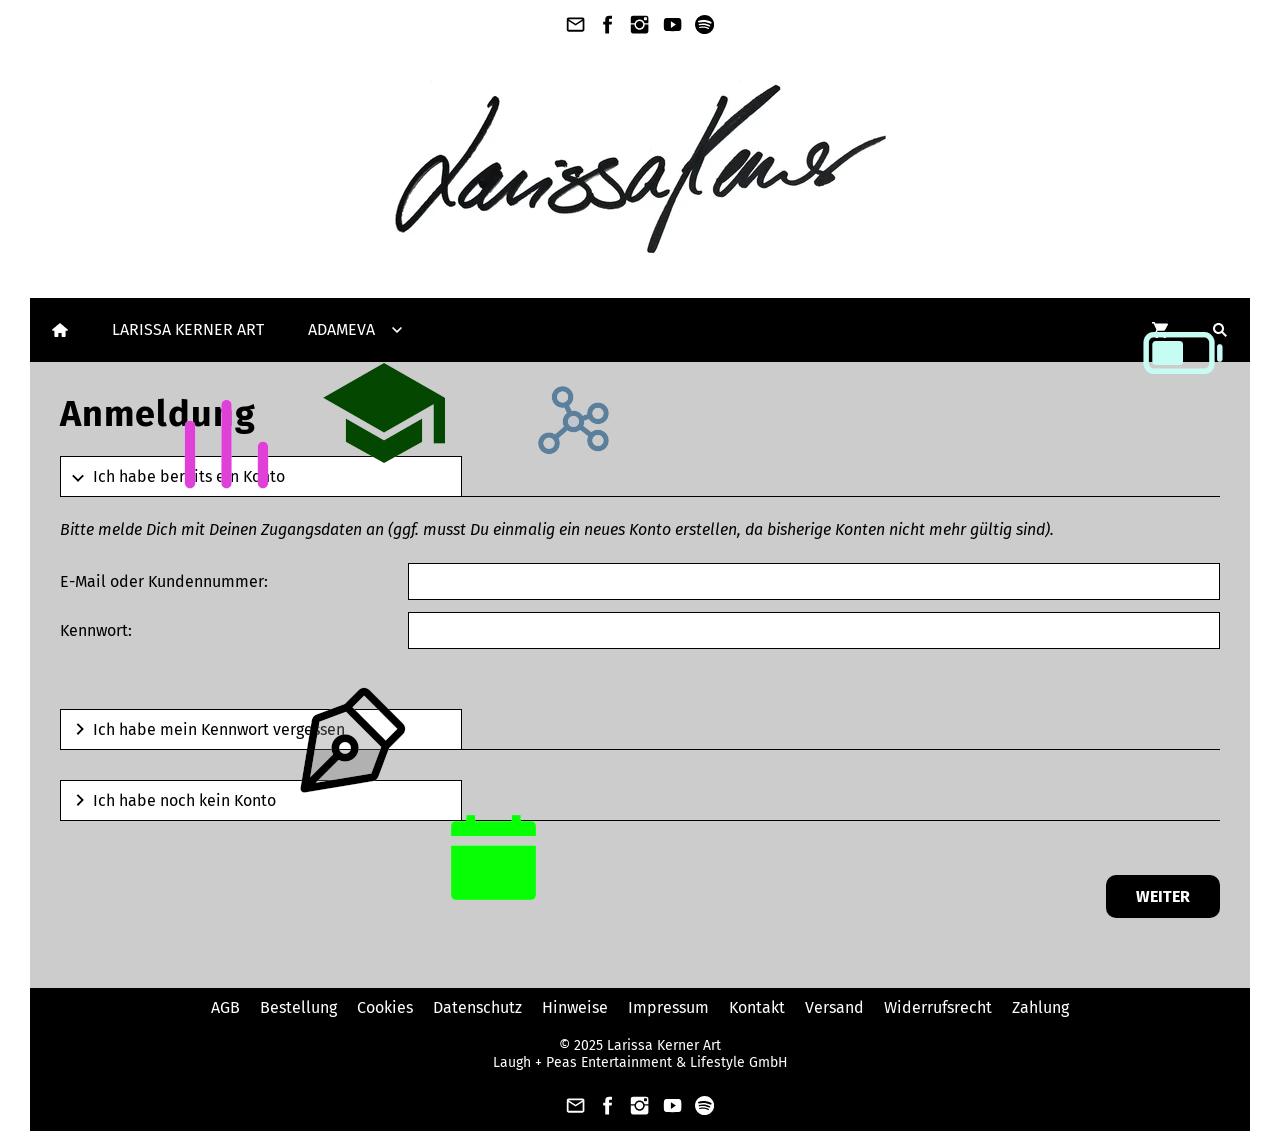 This screenshot has height=1131, width=1280. What do you see at coordinates (347, 746) in the screenshot?
I see `access drawing or illustration tools` at bounding box center [347, 746].